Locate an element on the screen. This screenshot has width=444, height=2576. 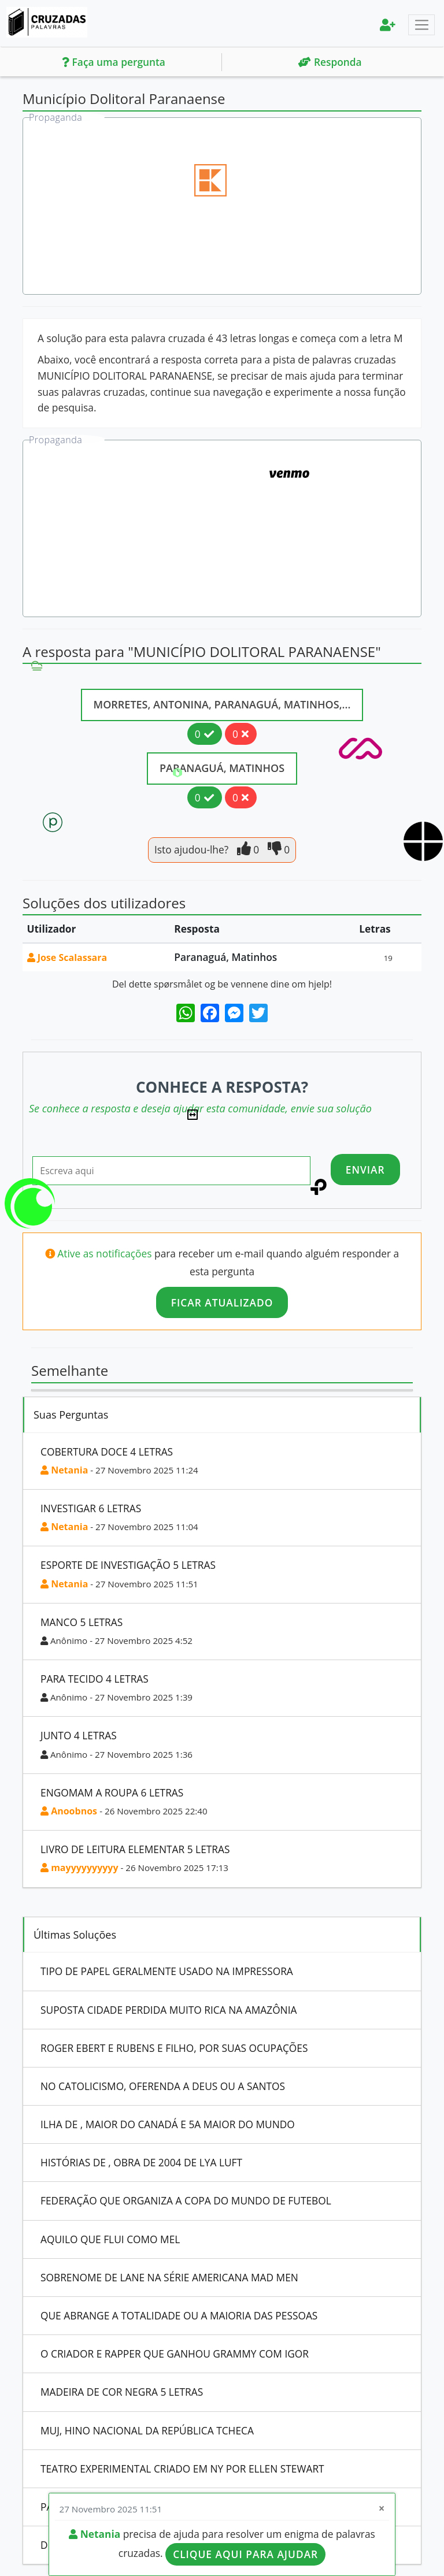
maze user testing platform logo is located at coordinates (360, 748).